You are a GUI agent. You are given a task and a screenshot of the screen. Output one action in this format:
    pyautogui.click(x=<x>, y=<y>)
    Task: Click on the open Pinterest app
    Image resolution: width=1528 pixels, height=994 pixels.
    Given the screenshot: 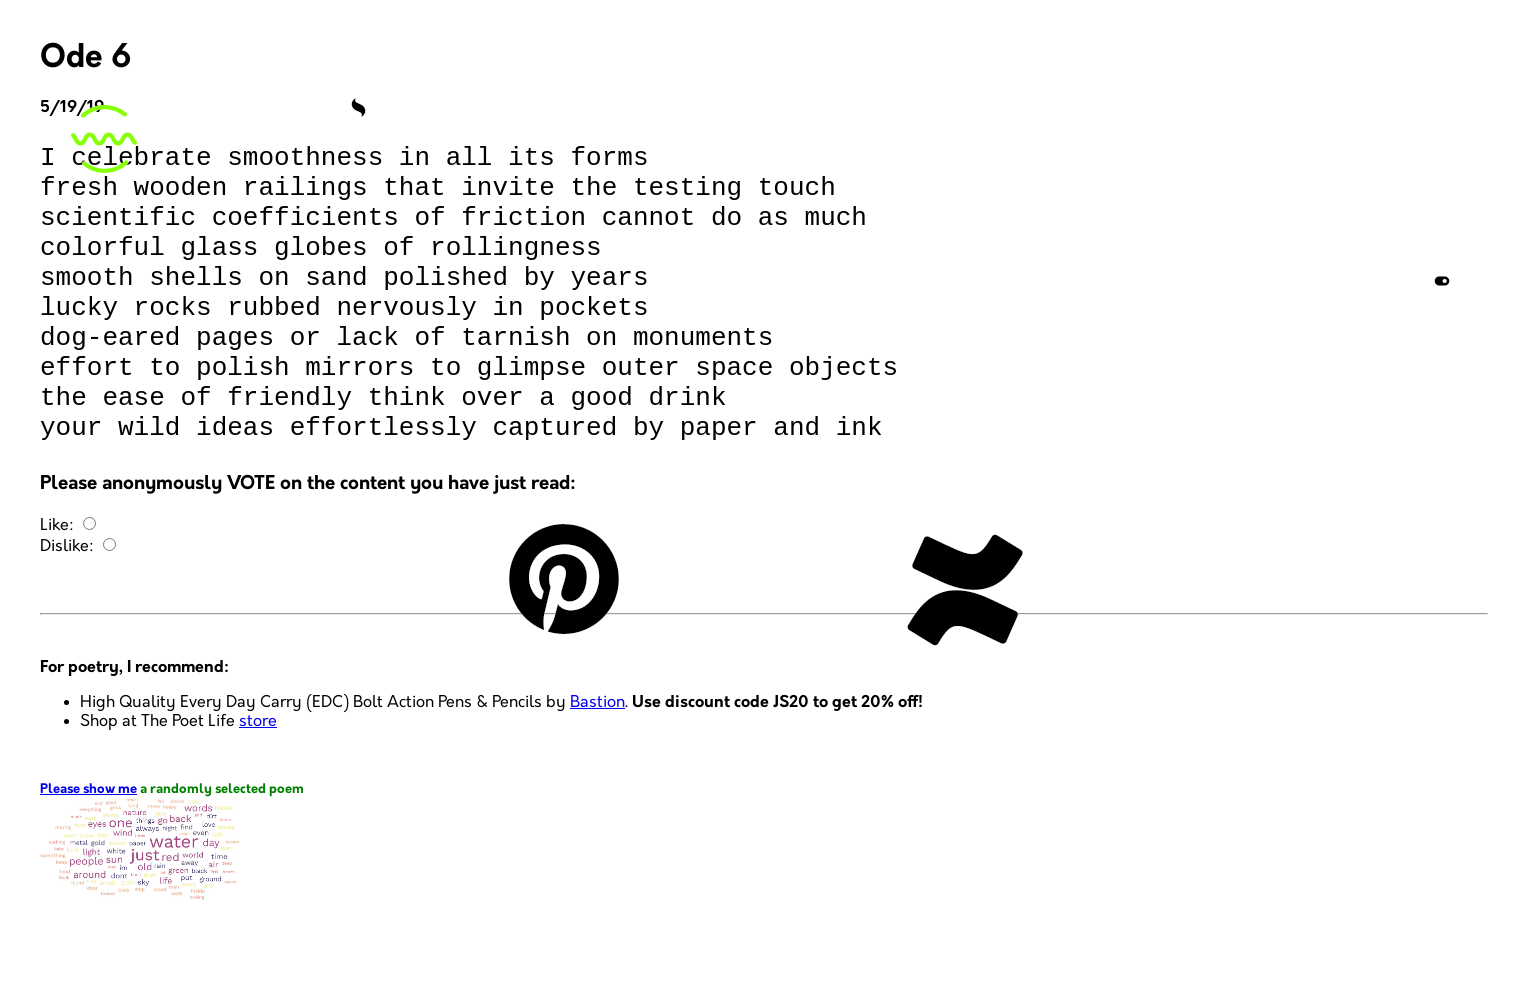 What is the action you would take?
    pyautogui.click(x=564, y=579)
    